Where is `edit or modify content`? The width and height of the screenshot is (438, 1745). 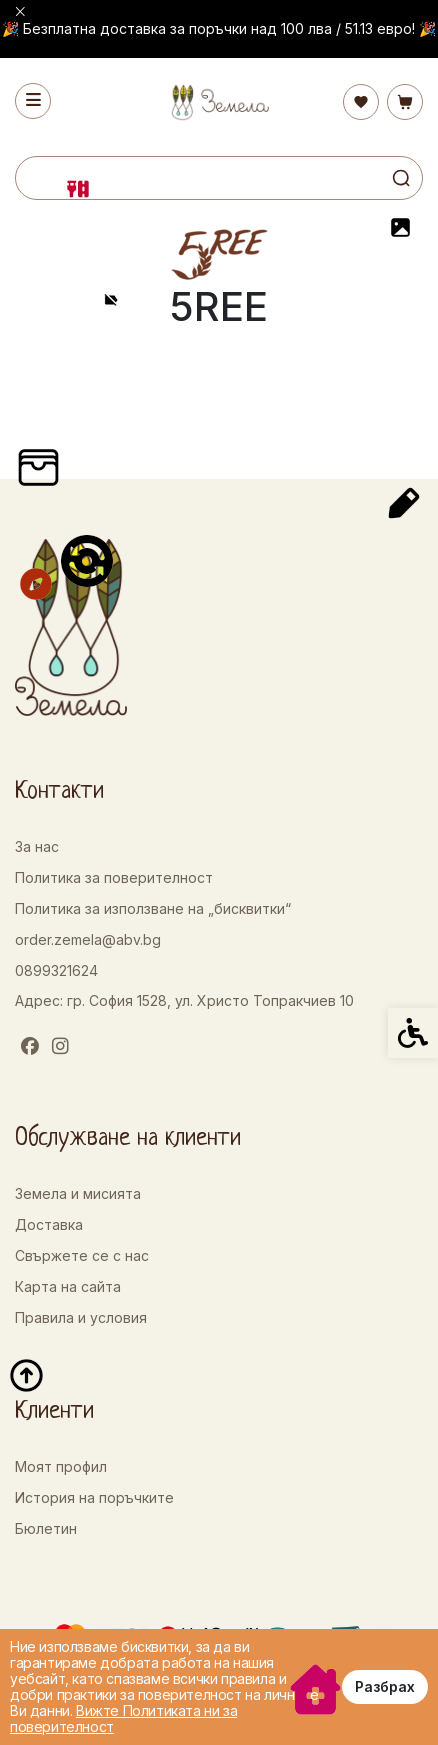 edit or modify content is located at coordinates (404, 503).